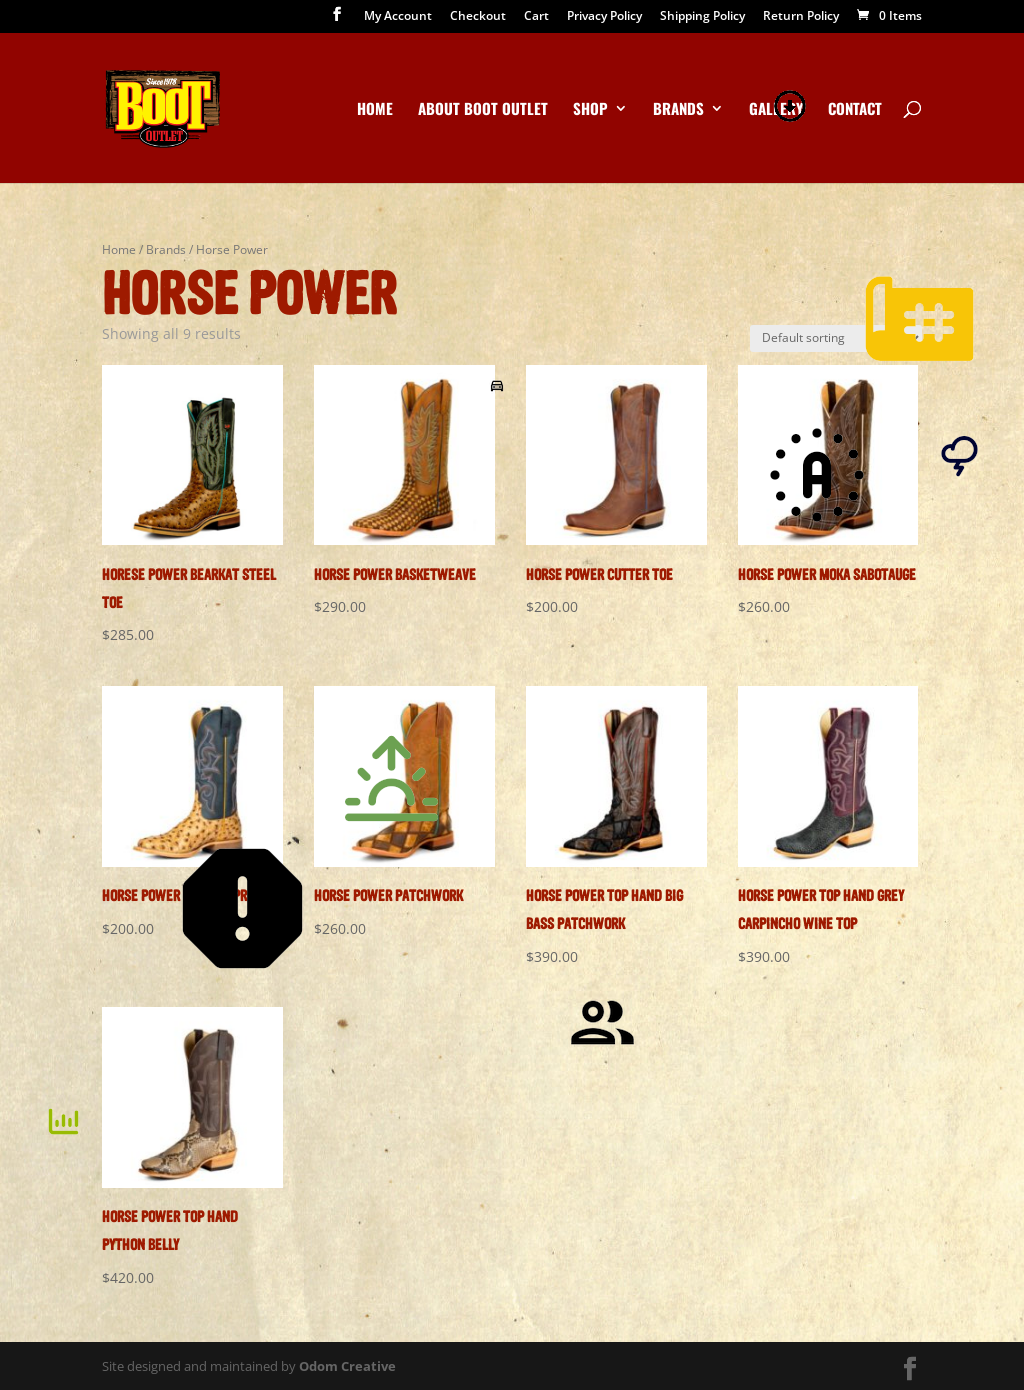 The image size is (1024, 1390). Describe the element at coordinates (817, 475) in the screenshot. I see `indicates a draft or pending item labeled "A"` at that location.